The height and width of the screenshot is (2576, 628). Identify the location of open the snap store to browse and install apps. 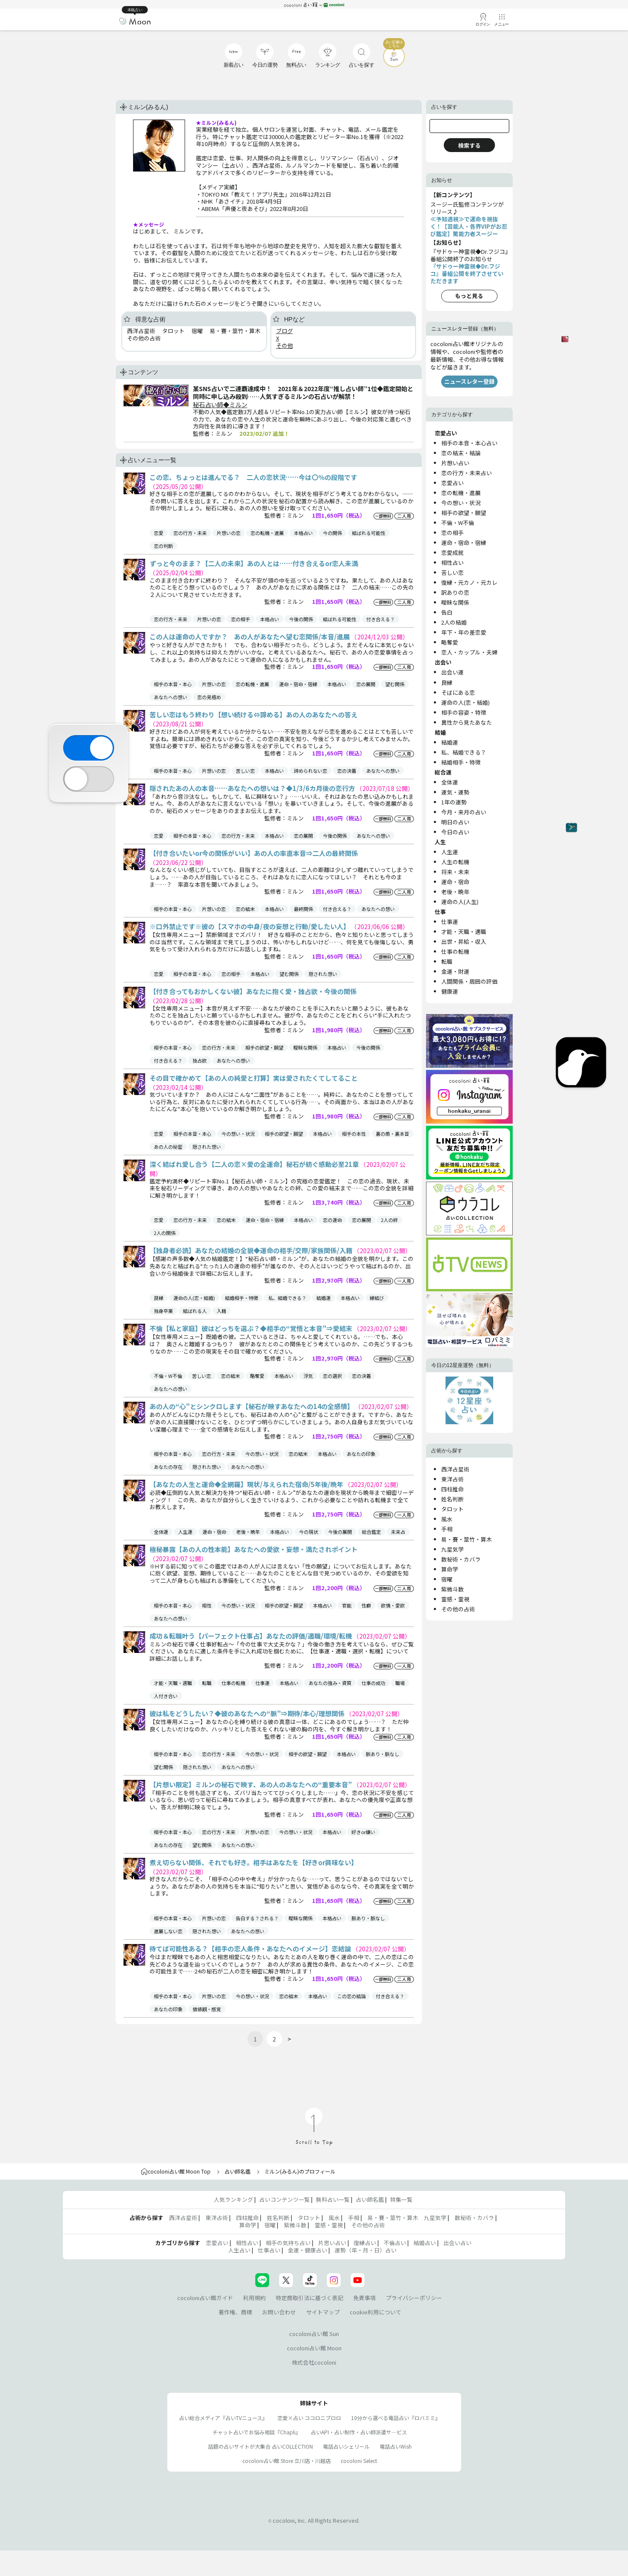
(571, 827).